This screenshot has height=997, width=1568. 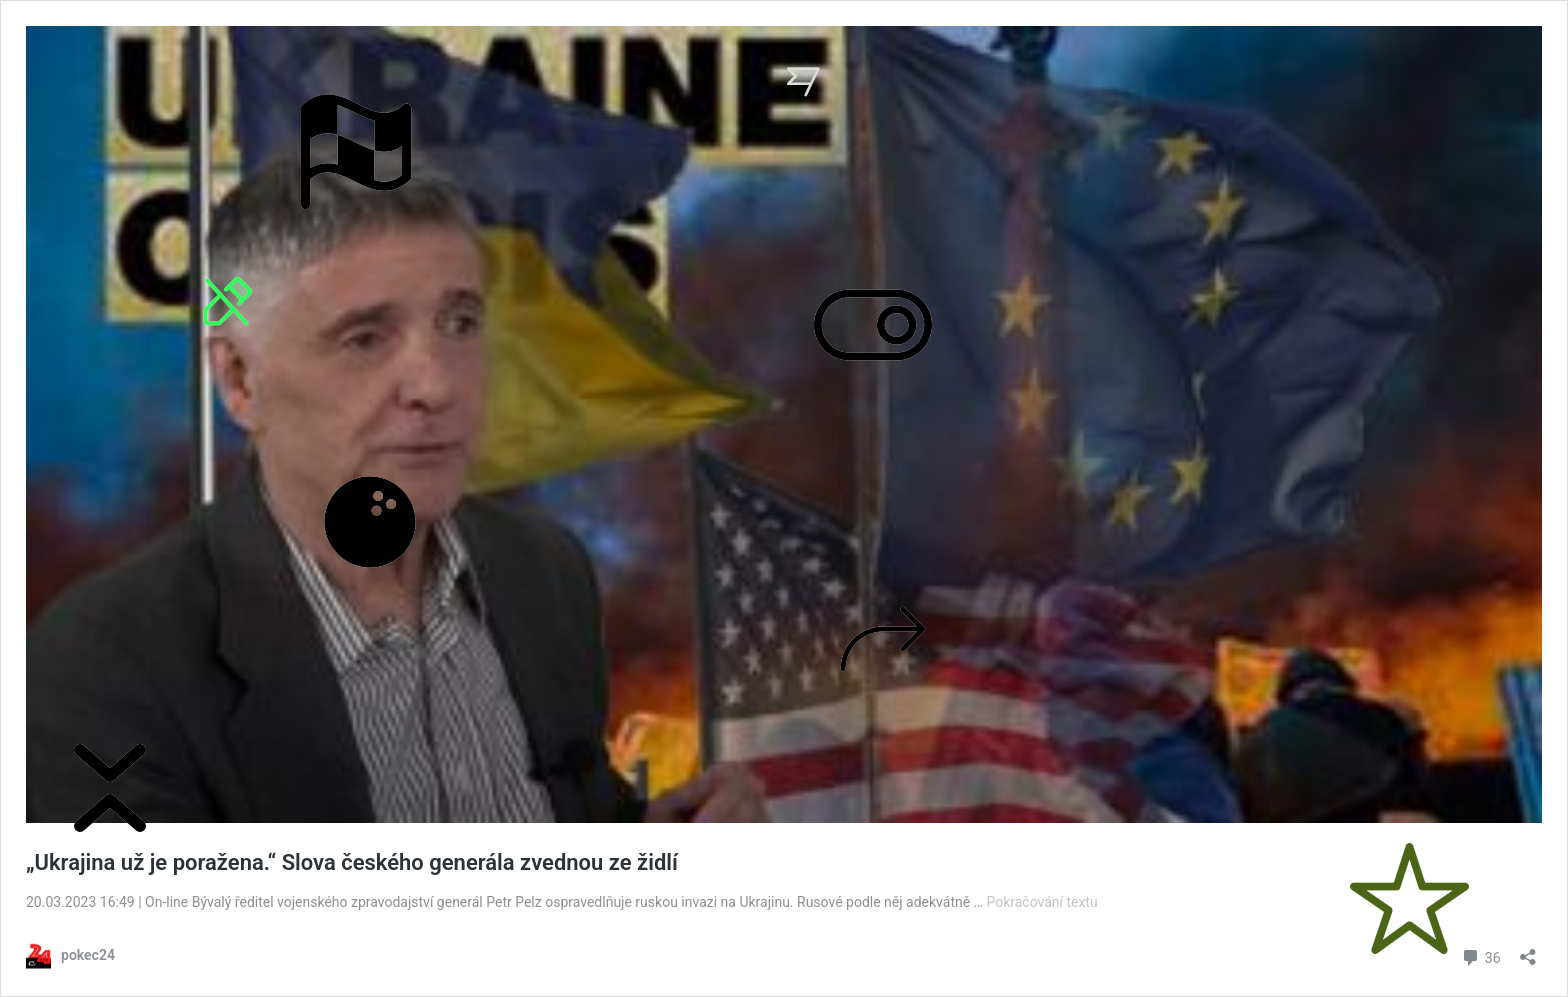 I want to click on collapse an expanded section or panel, so click(x=110, y=788).